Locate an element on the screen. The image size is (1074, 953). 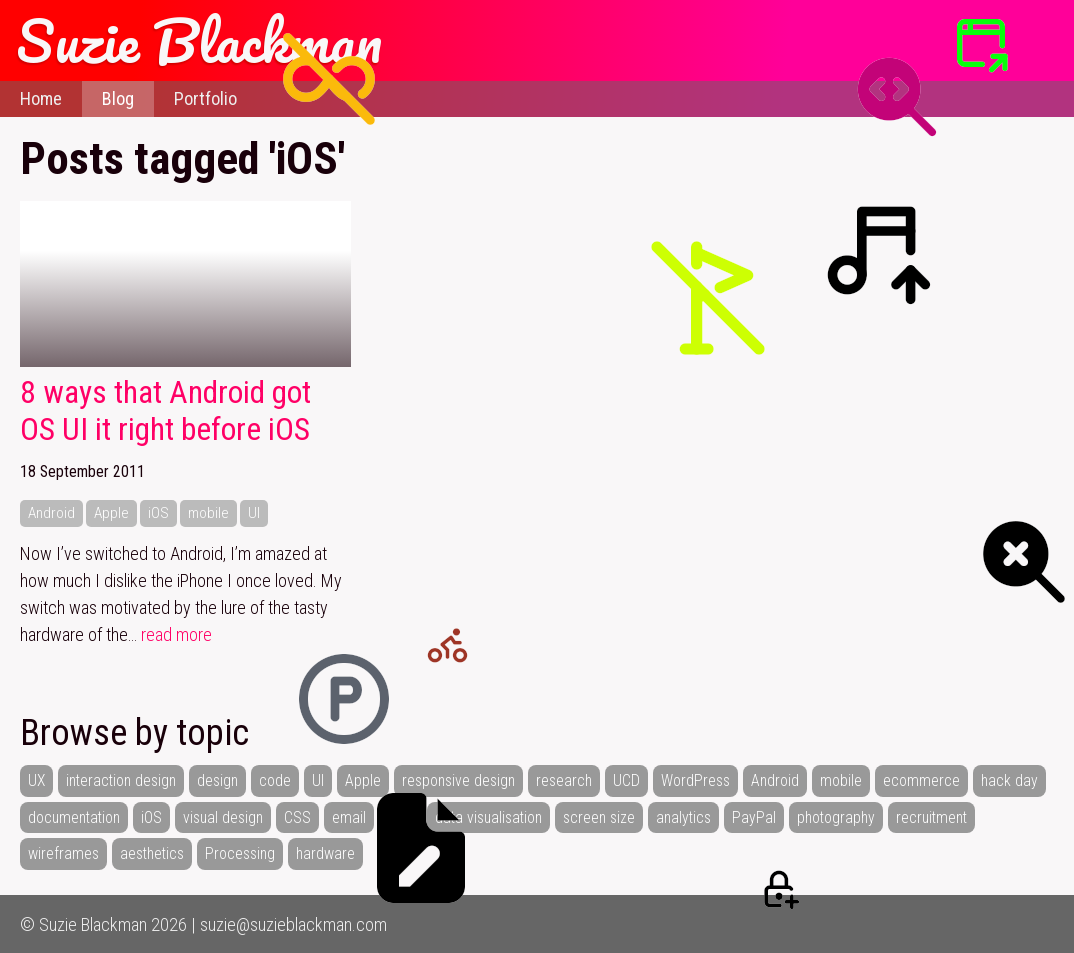
search or inspect code is located at coordinates (897, 97).